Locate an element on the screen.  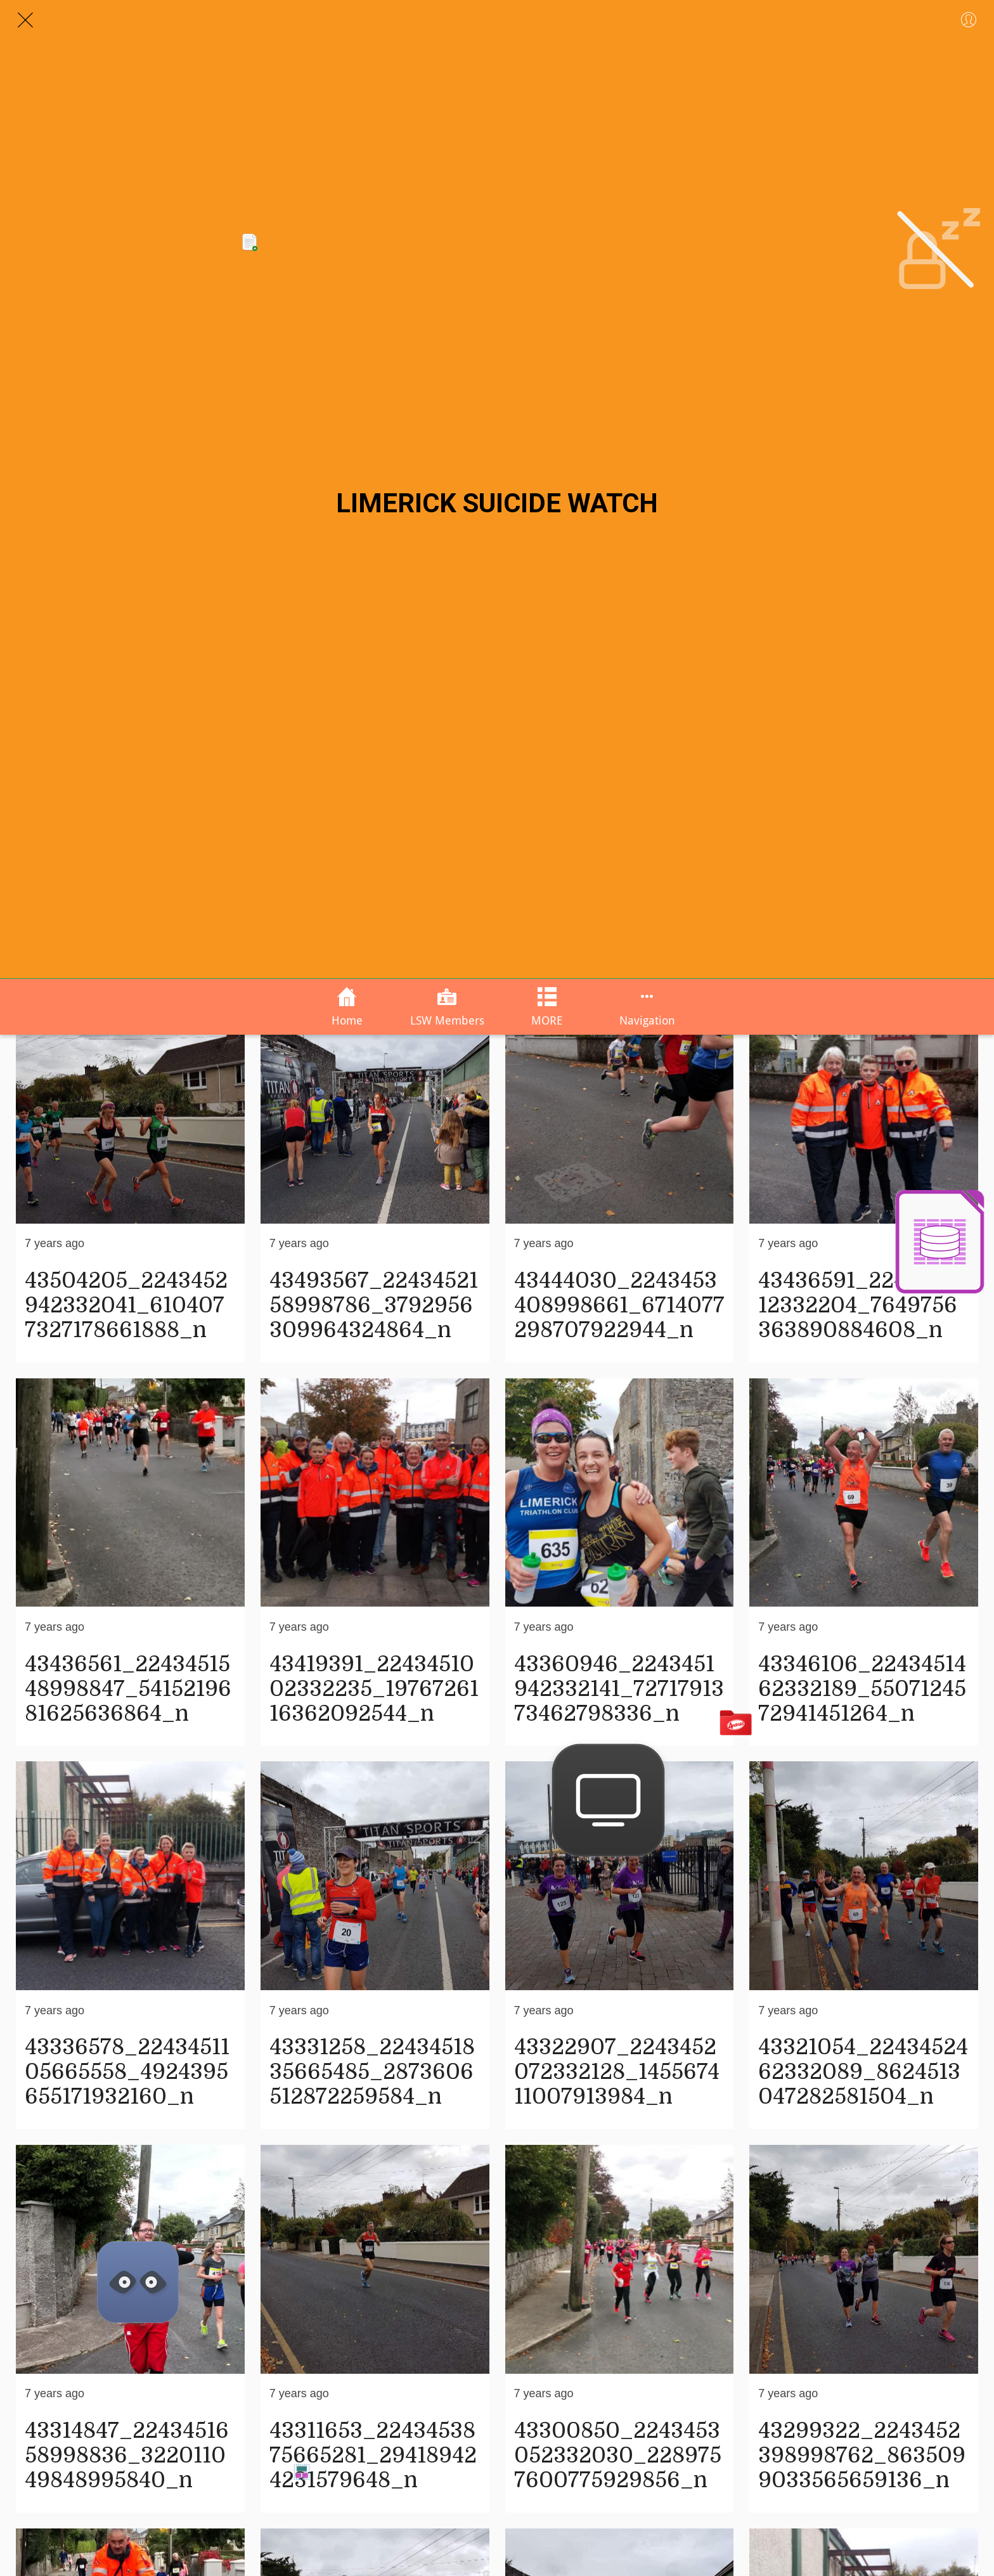
select all items in the current view is located at coordinates (302, 2472).